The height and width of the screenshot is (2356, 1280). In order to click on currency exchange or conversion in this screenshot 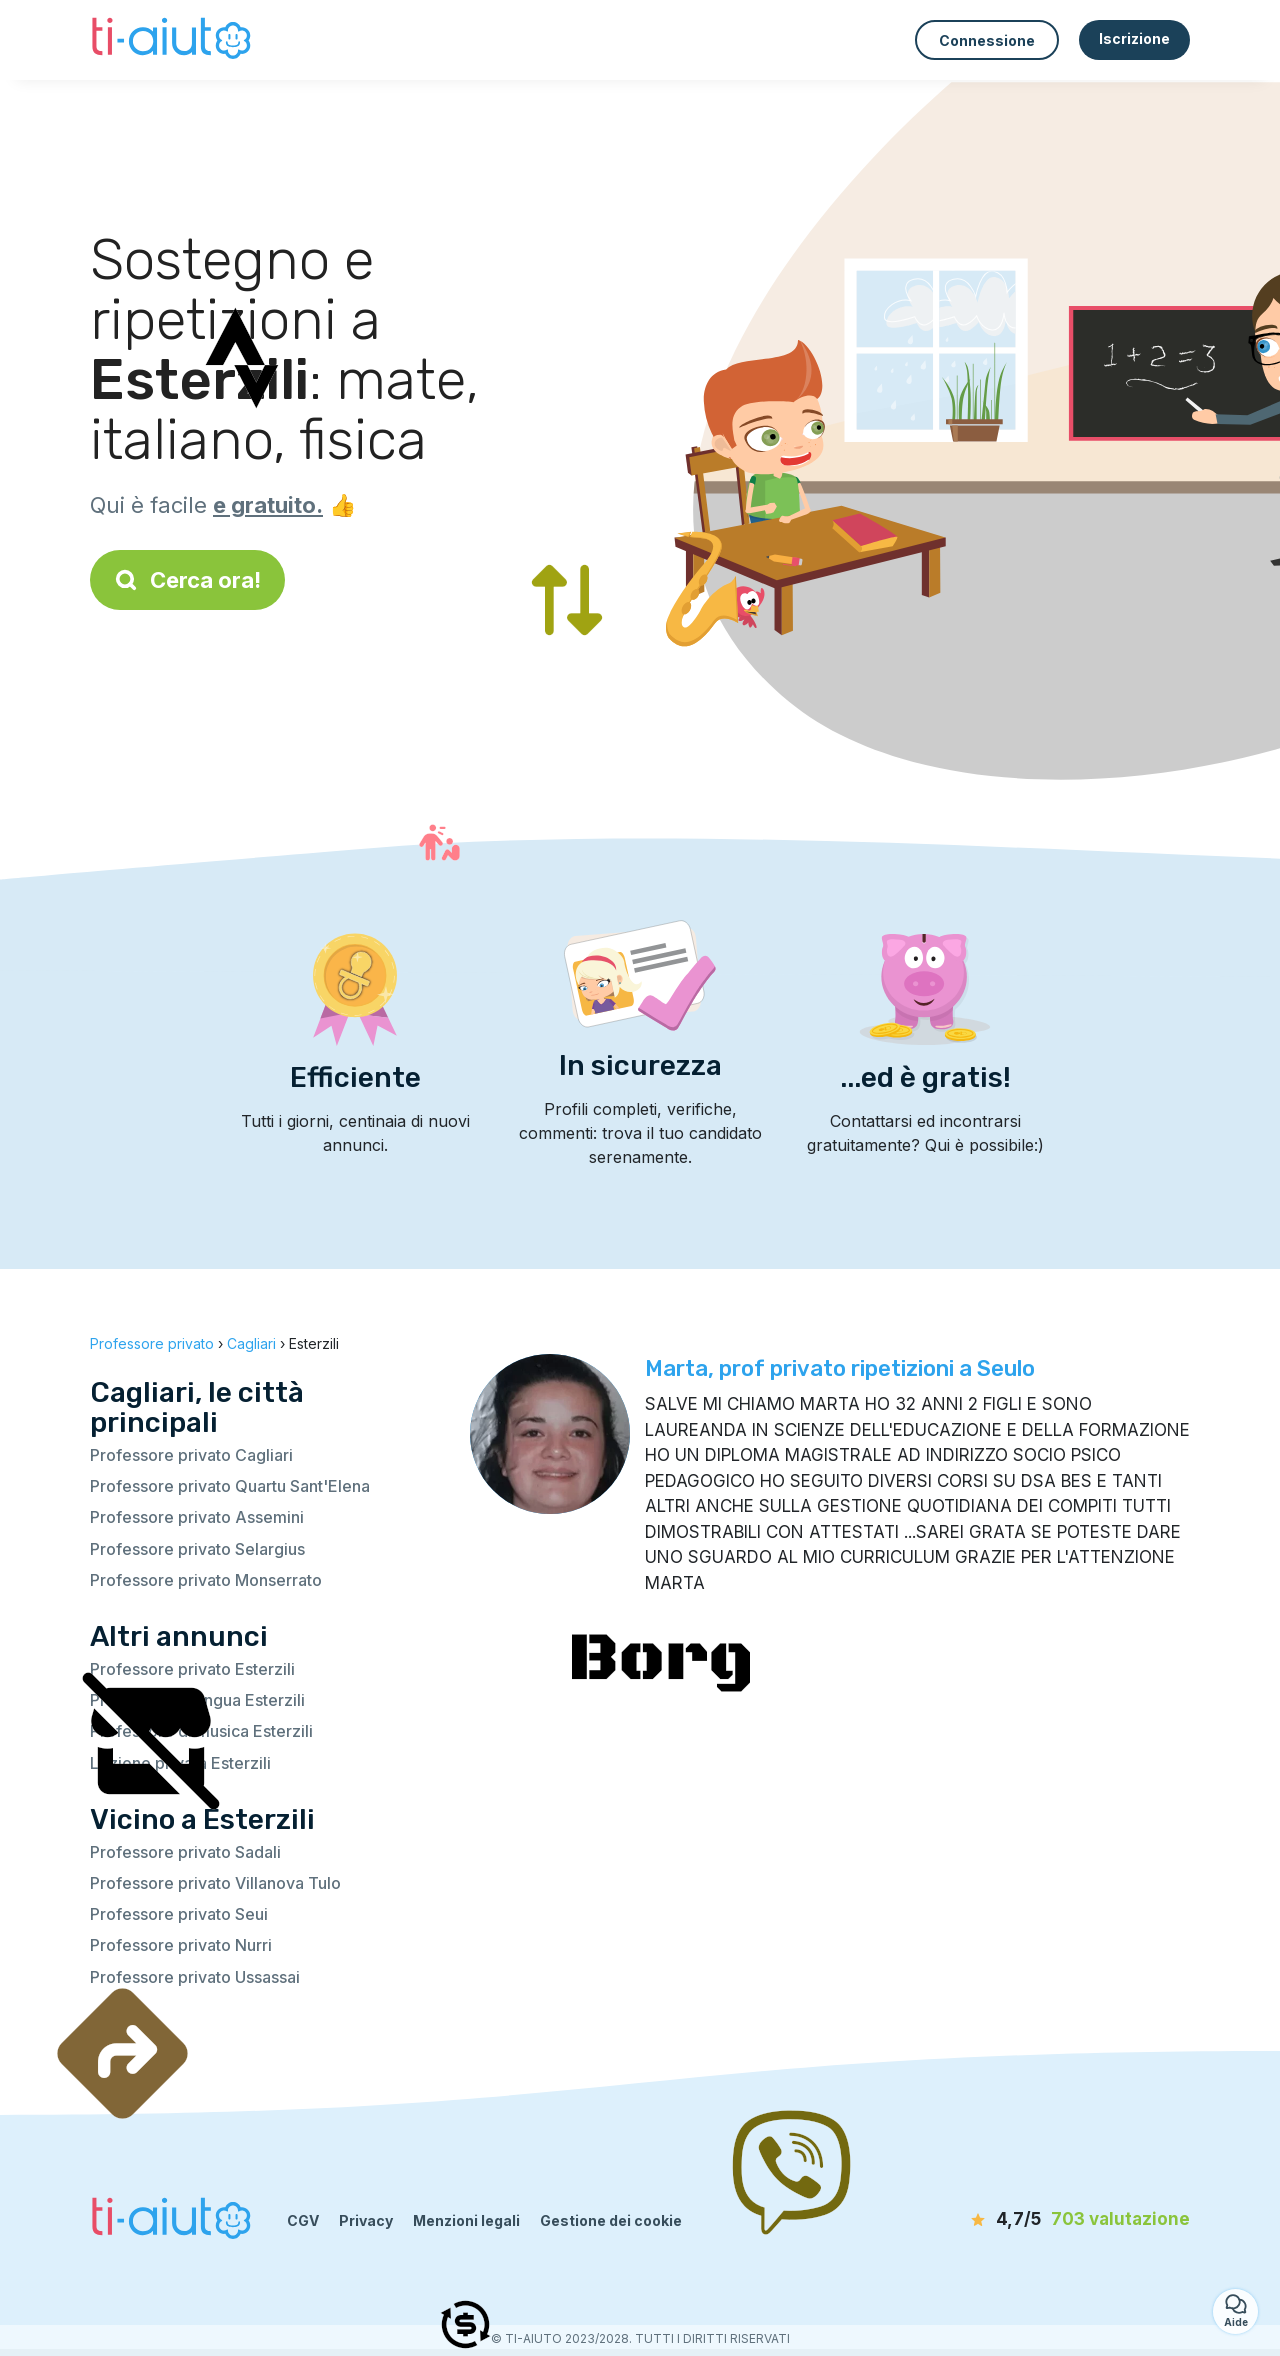, I will do `click(465, 2324)`.